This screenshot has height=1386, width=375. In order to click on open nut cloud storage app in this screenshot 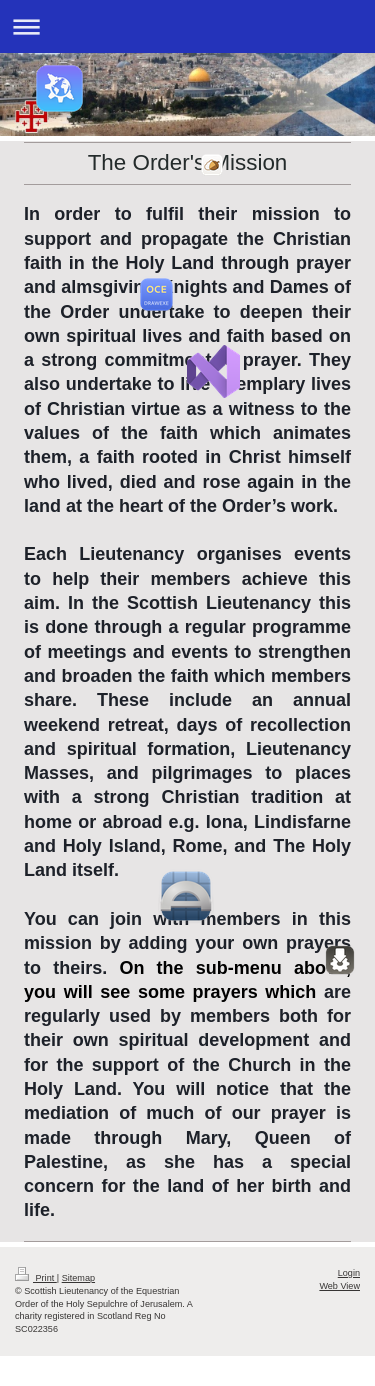, I will do `click(212, 165)`.